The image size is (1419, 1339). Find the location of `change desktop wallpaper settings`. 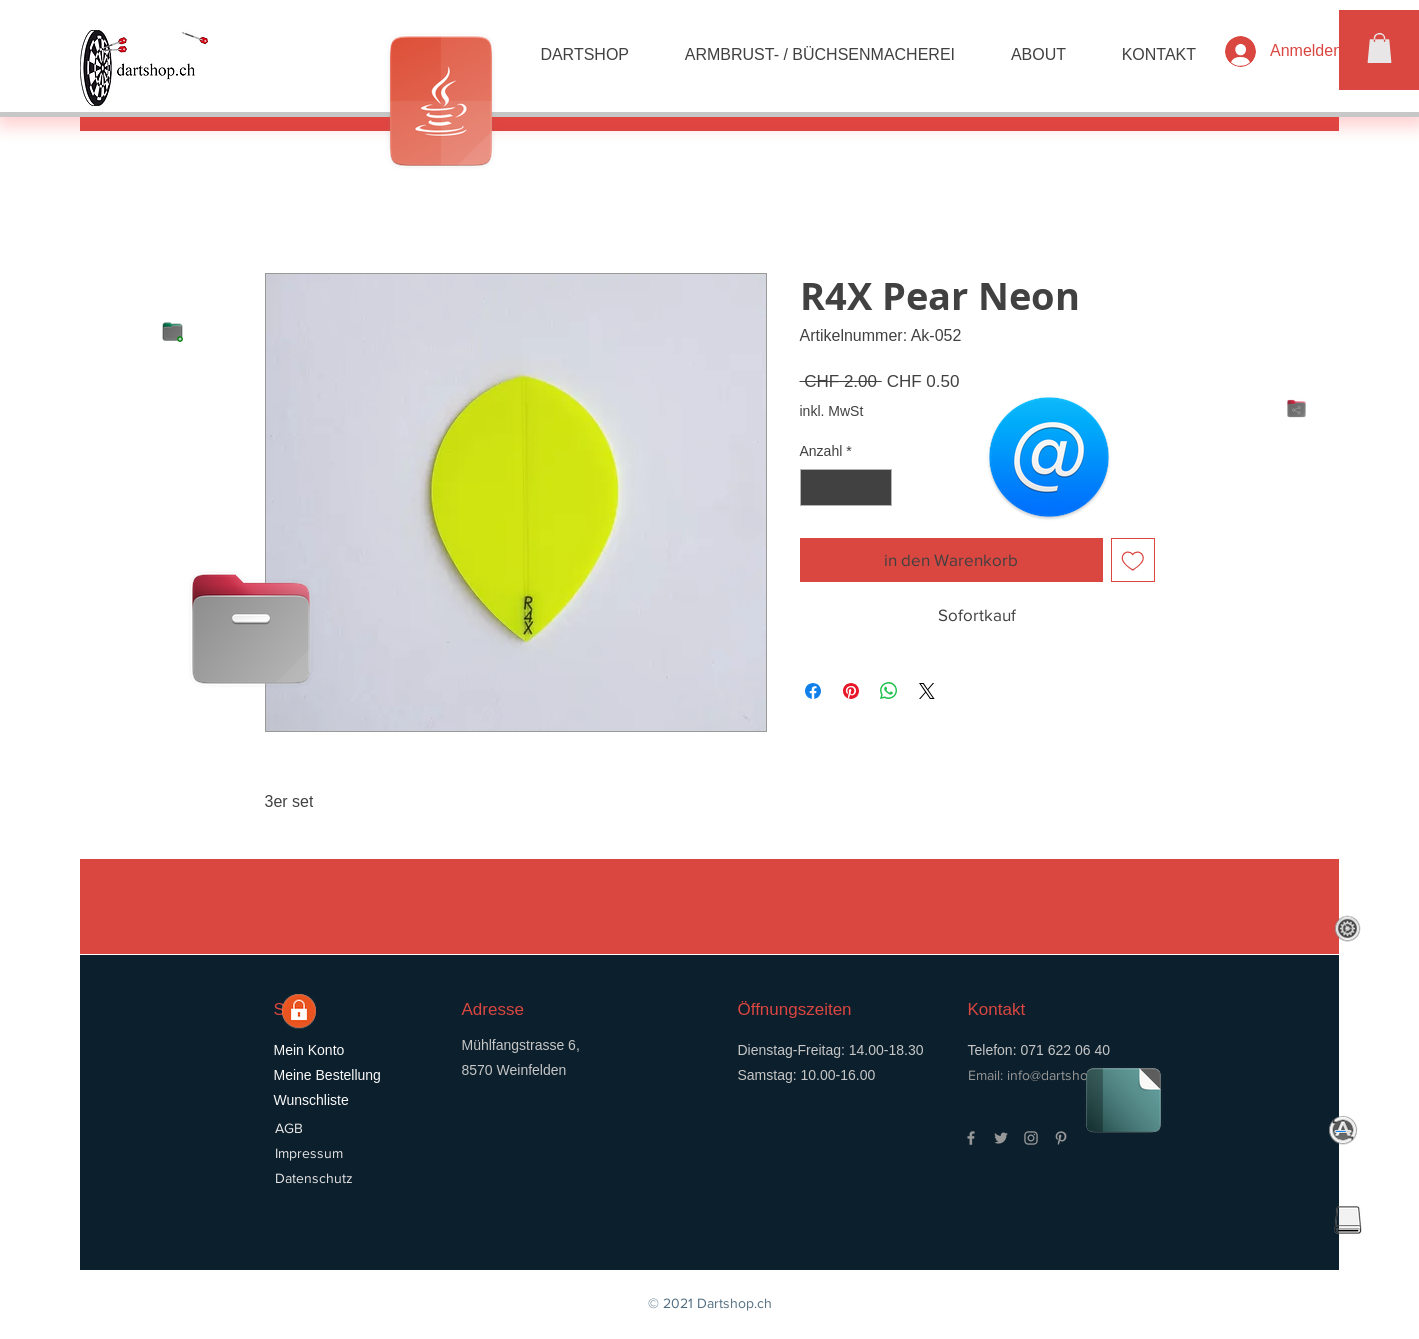

change desktop wallpaper settings is located at coordinates (1123, 1097).